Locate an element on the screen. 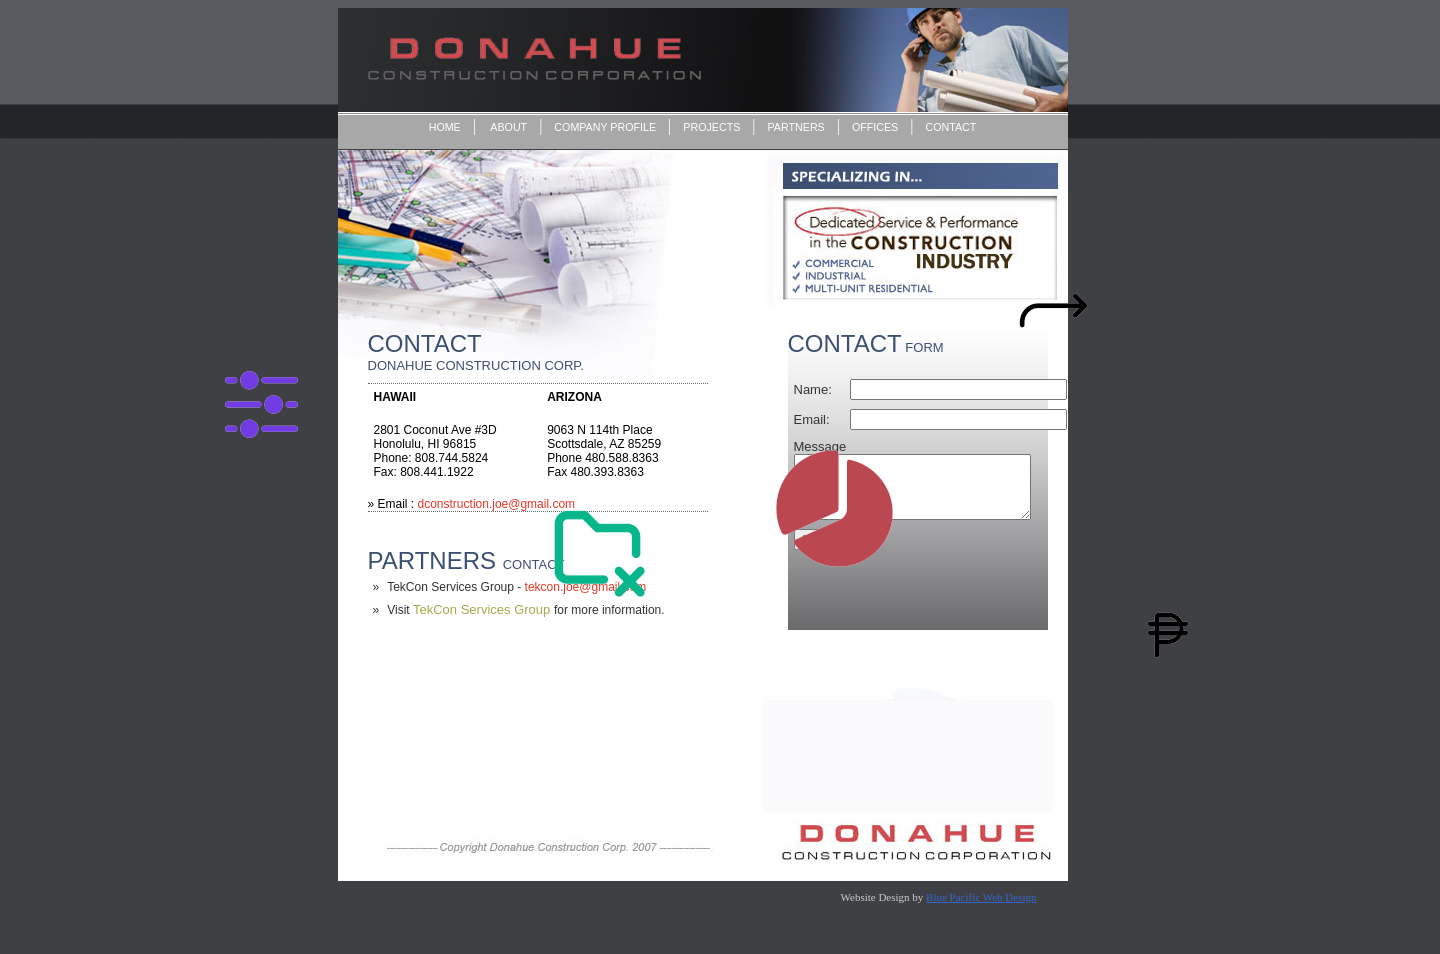 This screenshot has height=954, width=1440. delete a folder is located at coordinates (597, 549).